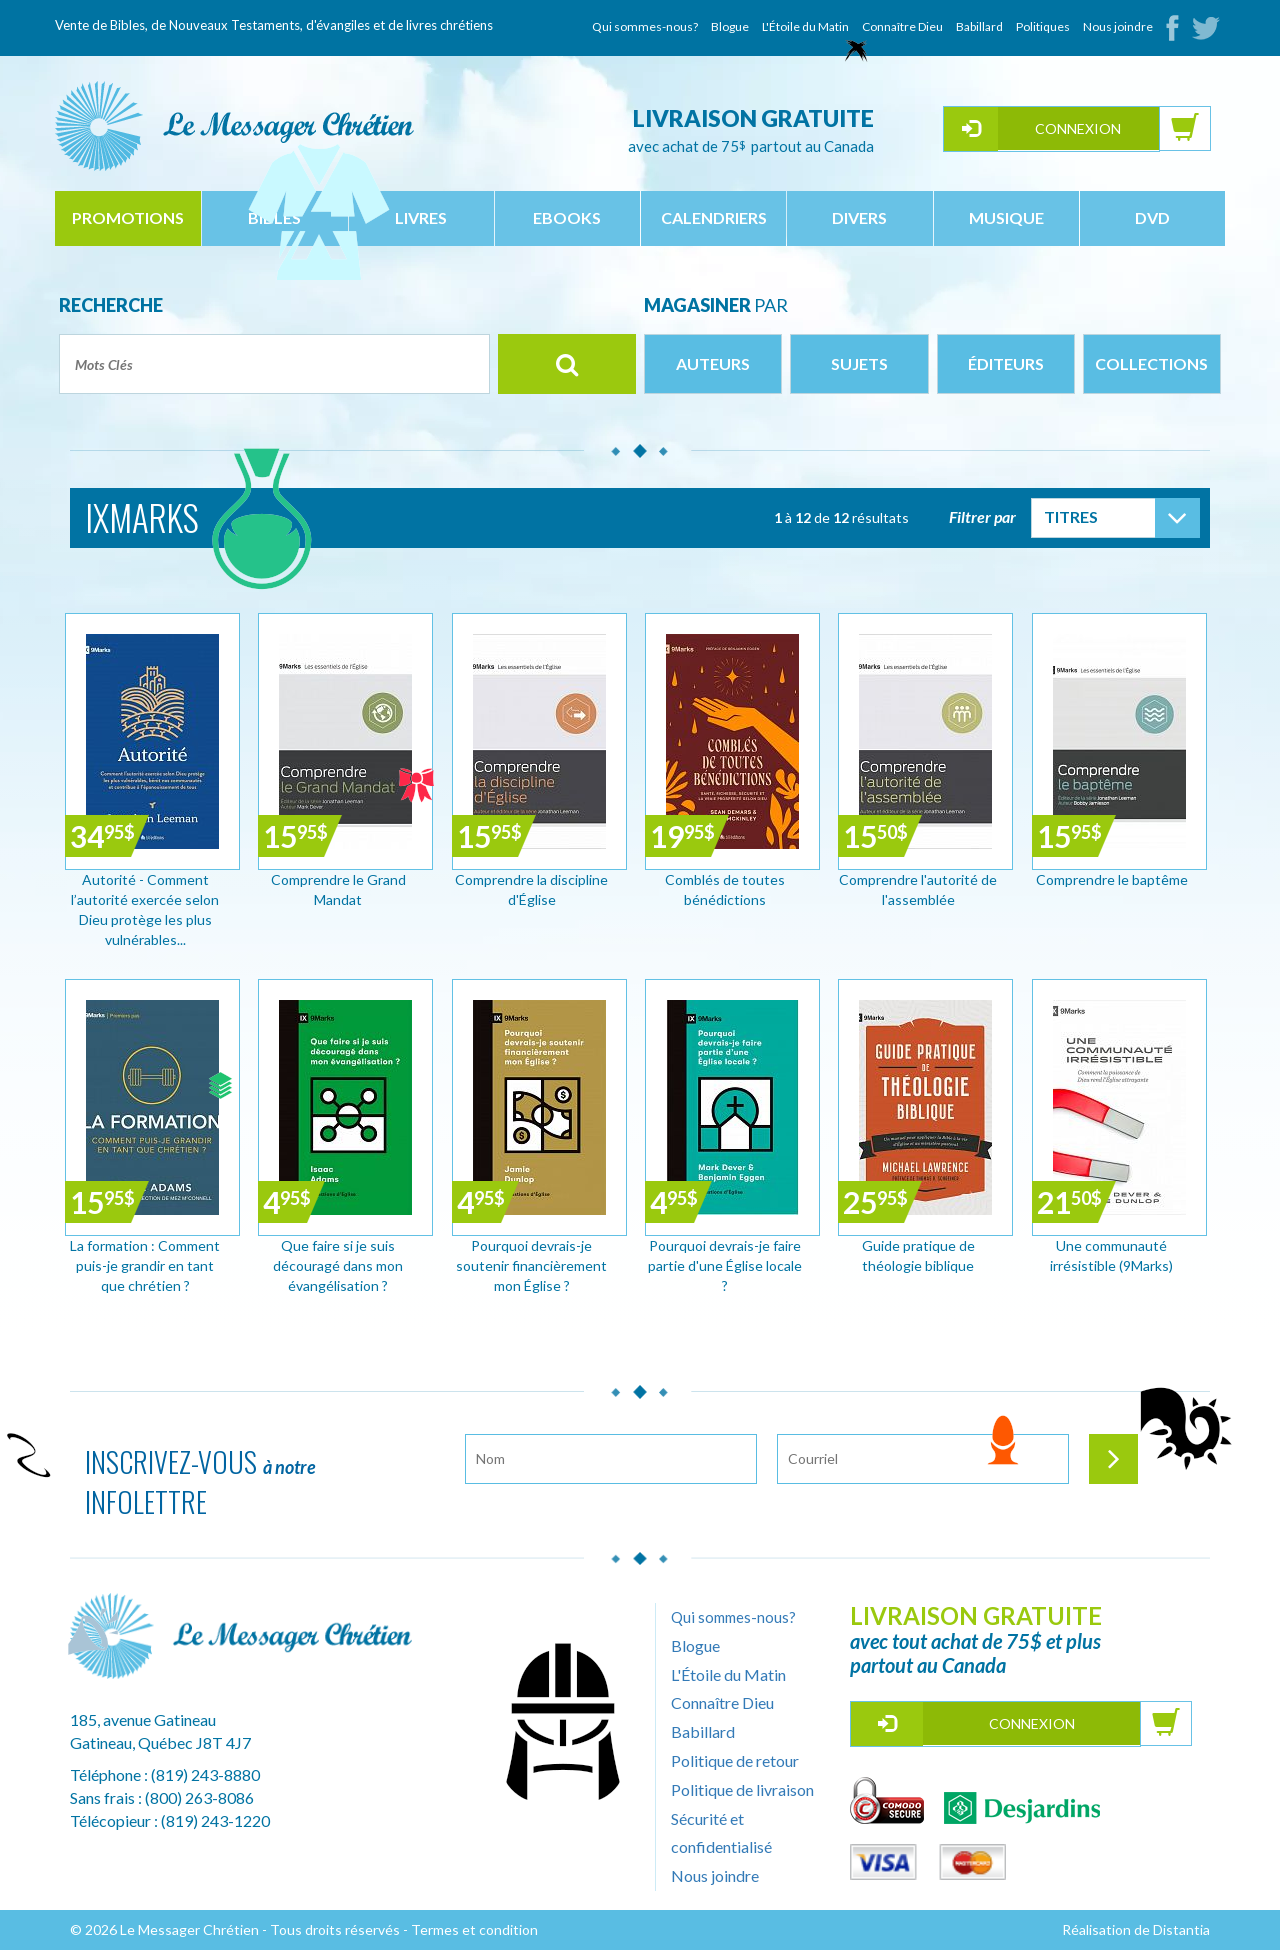  I want to click on dismiss or close a dialog, so click(856, 51).